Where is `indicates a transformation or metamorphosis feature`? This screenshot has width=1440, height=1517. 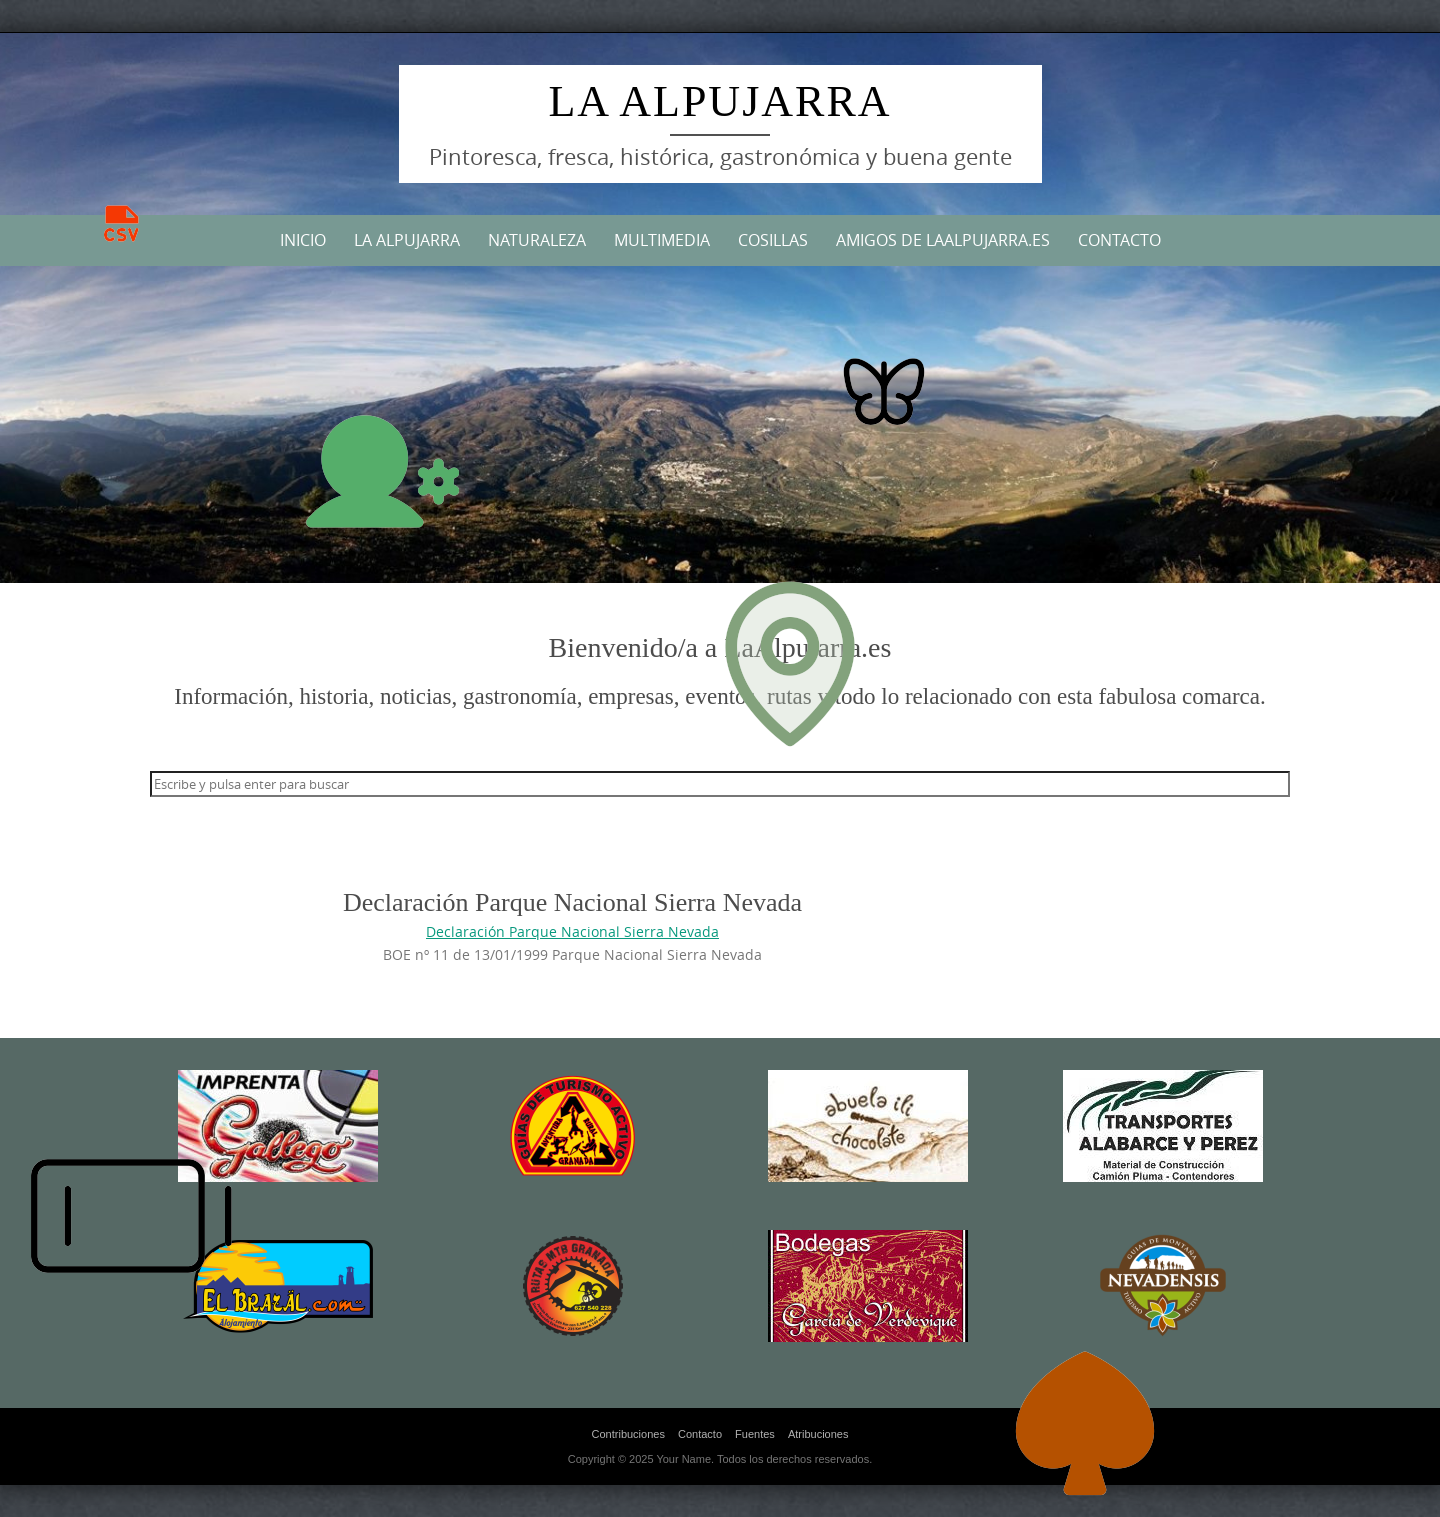
indicates a transformation or metamorphosis feature is located at coordinates (884, 390).